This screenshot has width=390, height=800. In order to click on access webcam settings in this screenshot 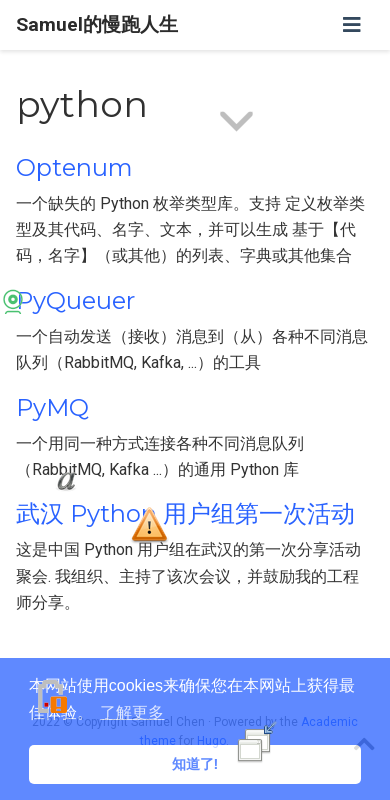, I will do `click(13, 301)`.